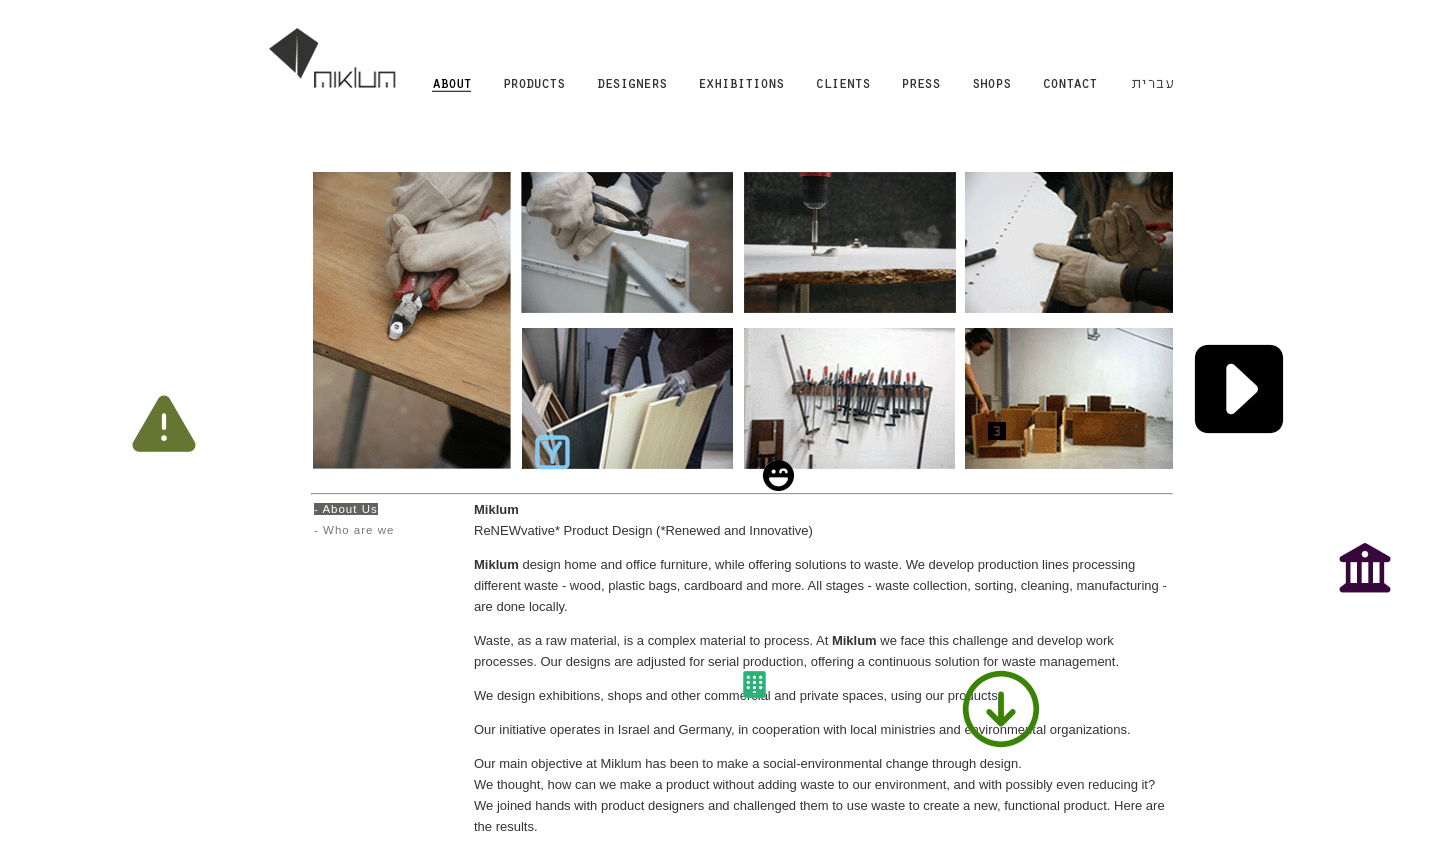 This screenshot has height=850, width=1440. What do you see at coordinates (1239, 389) in the screenshot?
I see `play media or video content` at bounding box center [1239, 389].